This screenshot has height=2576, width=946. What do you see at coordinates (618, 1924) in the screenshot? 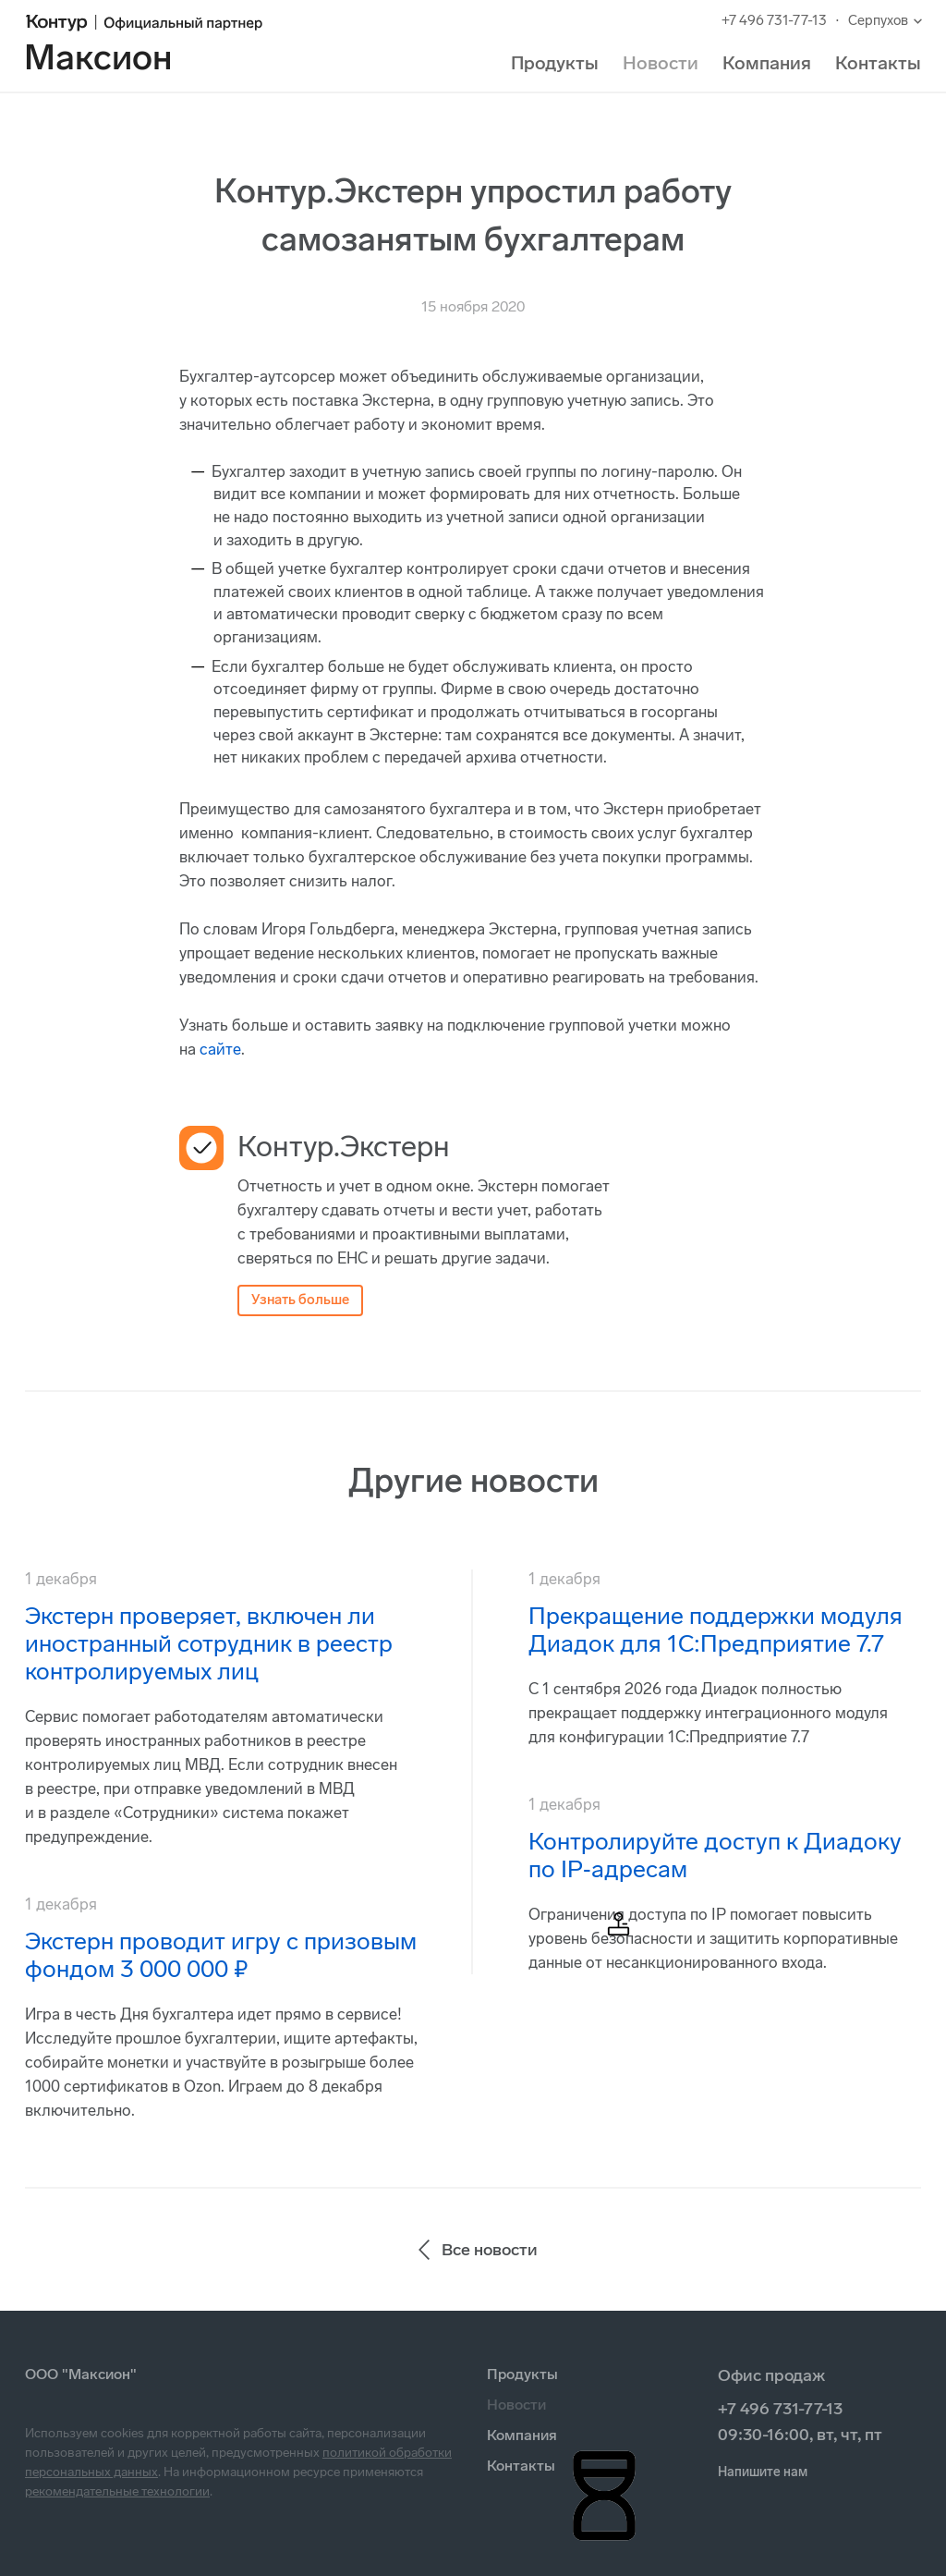
I see `access game controller settings` at bounding box center [618, 1924].